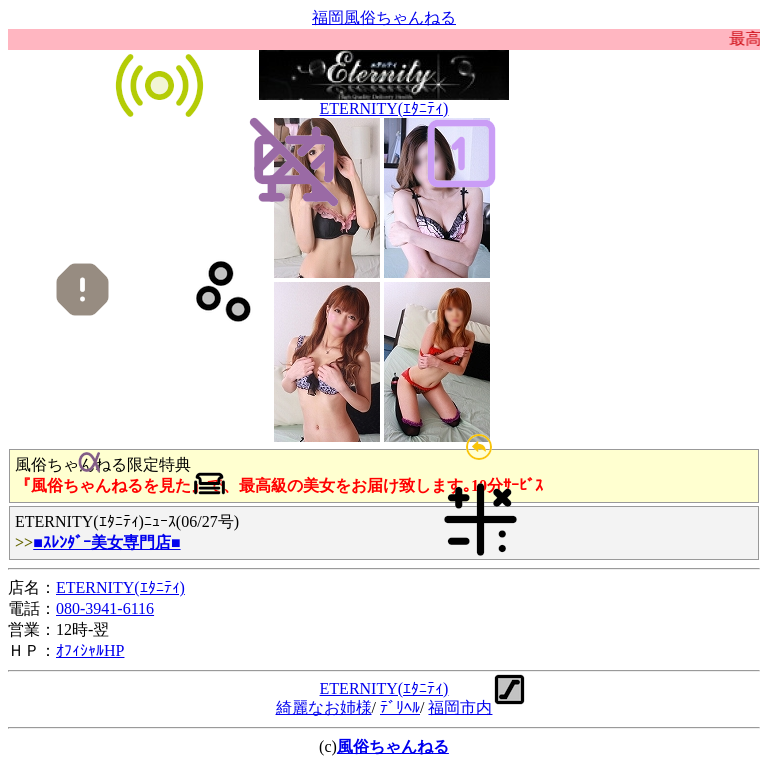  Describe the element at coordinates (90, 462) in the screenshot. I see `indicates alpha version or early release software` at that location.